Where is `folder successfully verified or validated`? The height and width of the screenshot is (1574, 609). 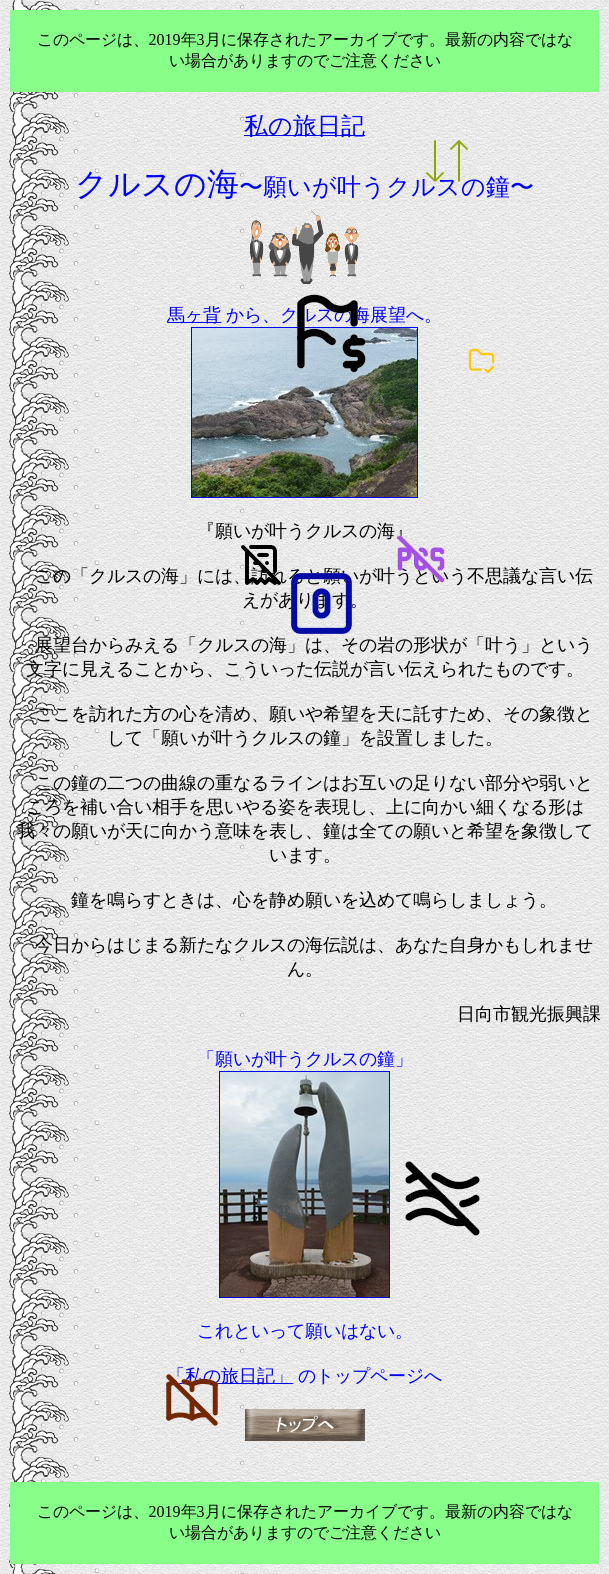 folder successfully verified or validated is located at coordinates (481, 360).